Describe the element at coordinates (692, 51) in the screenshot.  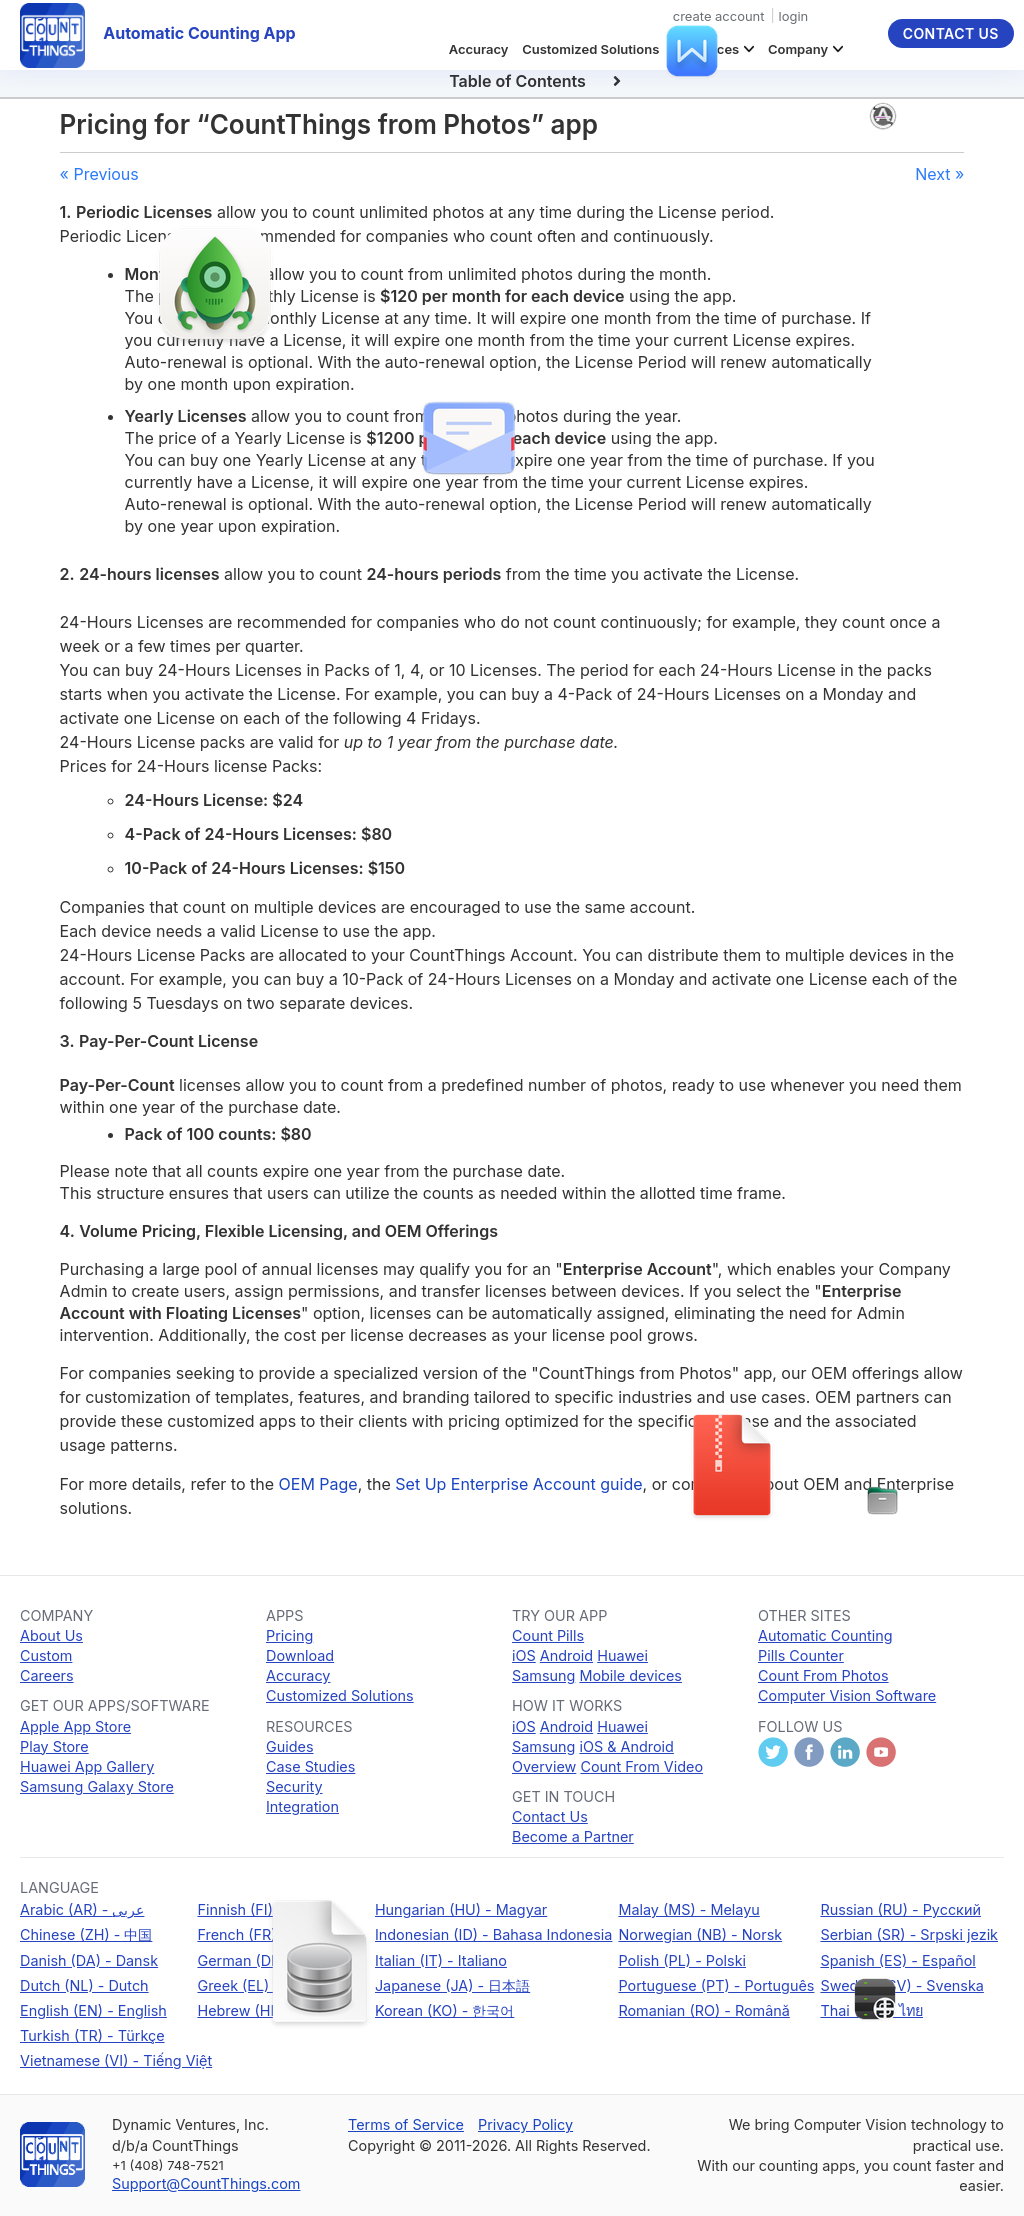
I see `open wps office application` at that location.